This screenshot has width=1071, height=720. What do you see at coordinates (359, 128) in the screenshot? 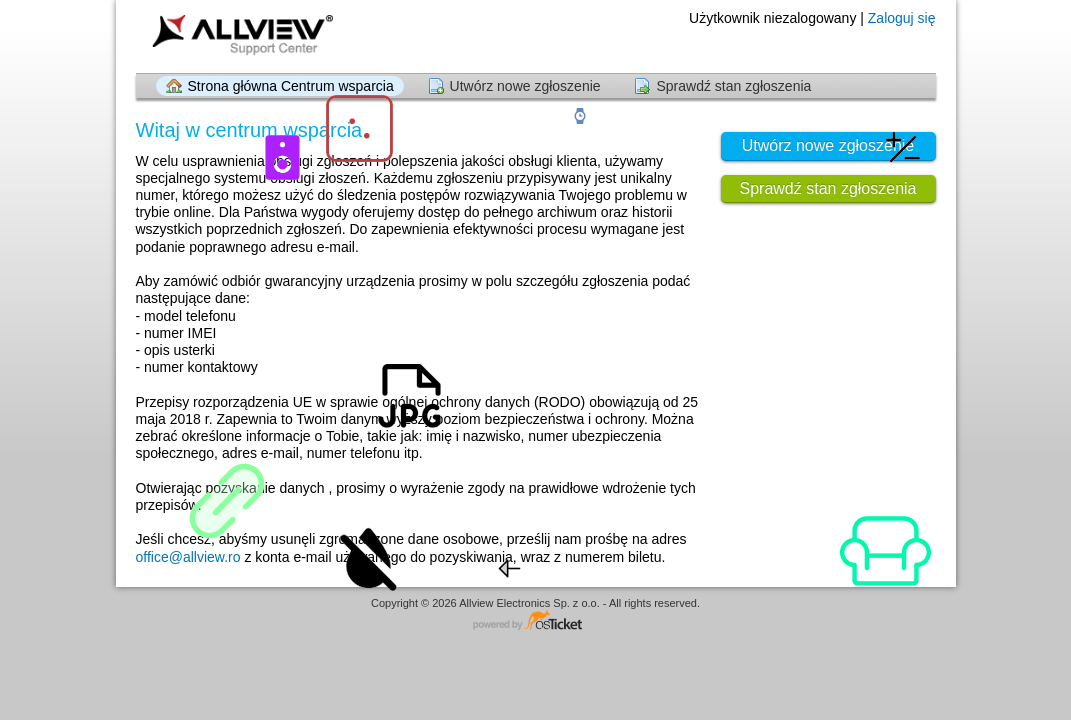
I see `roll dice or generate random number` at bounding box center [359, 128].